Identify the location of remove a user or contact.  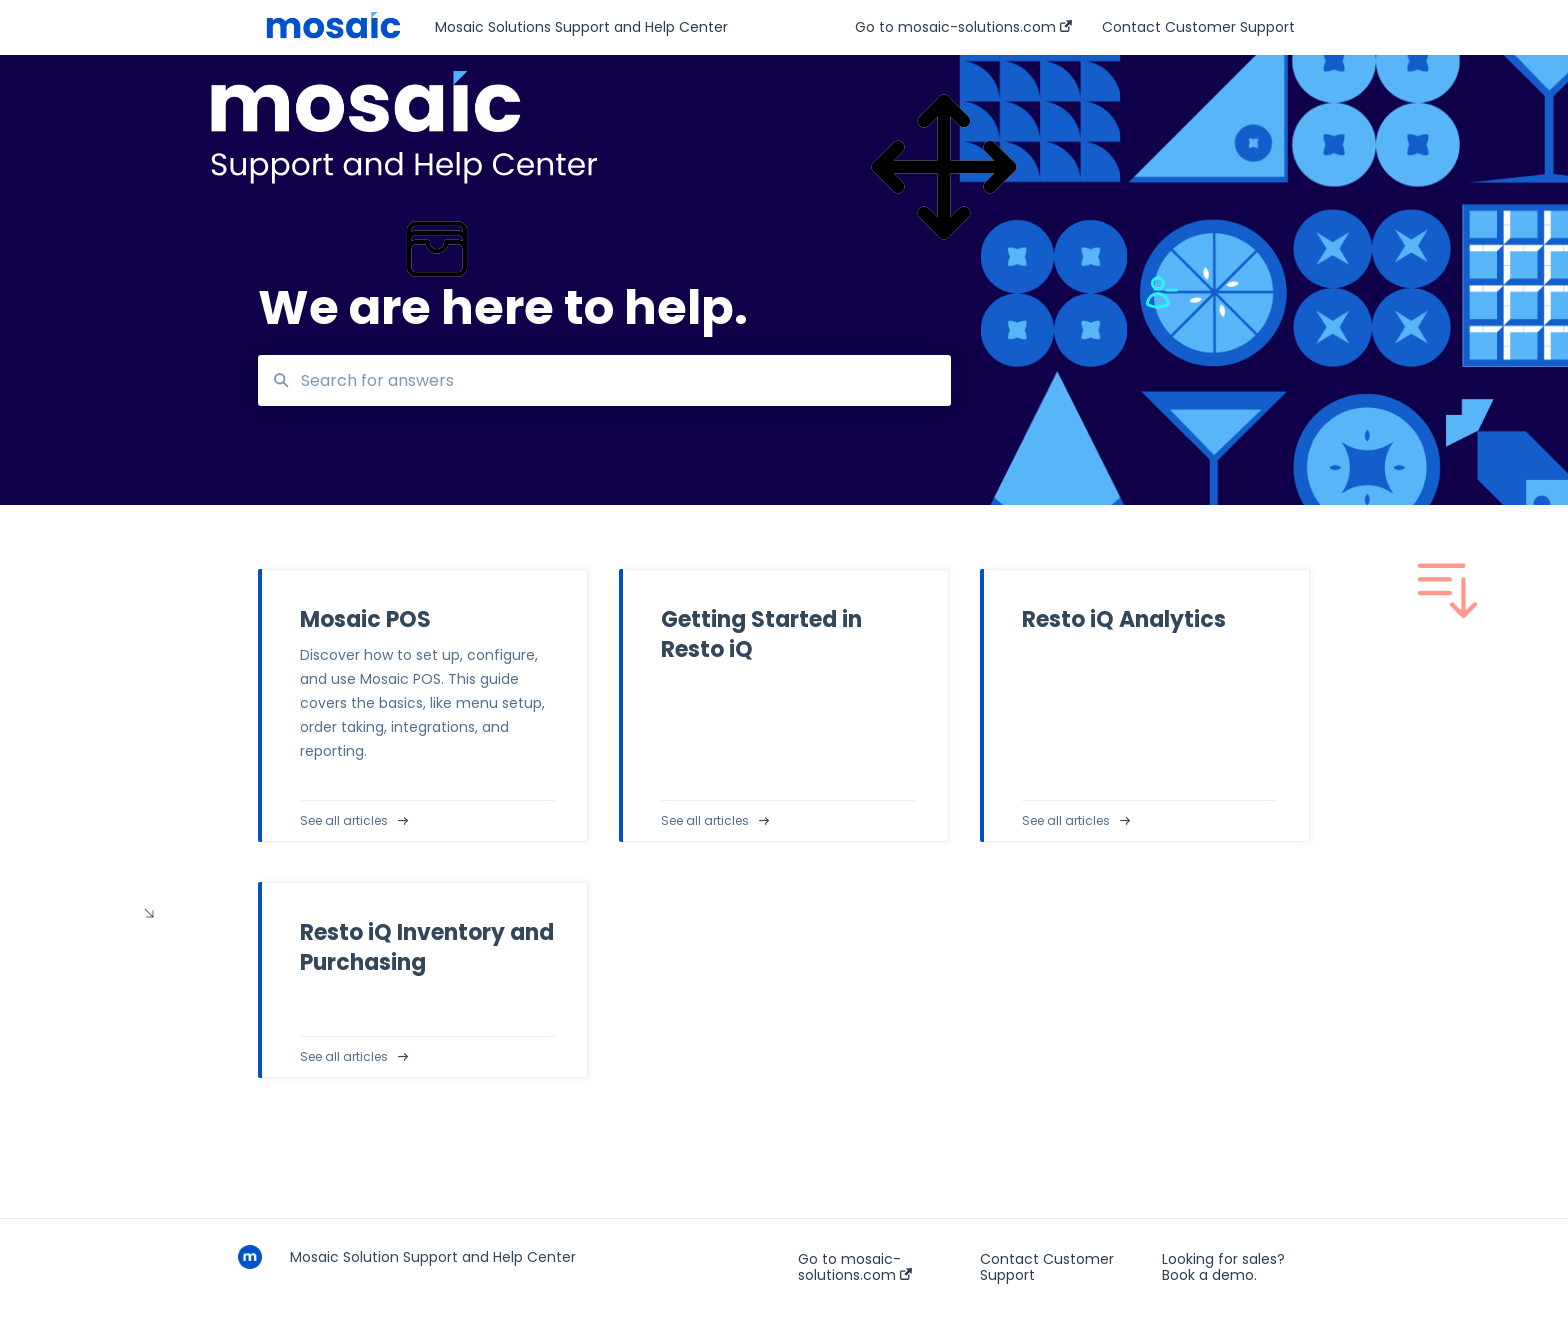
(1160, 292).